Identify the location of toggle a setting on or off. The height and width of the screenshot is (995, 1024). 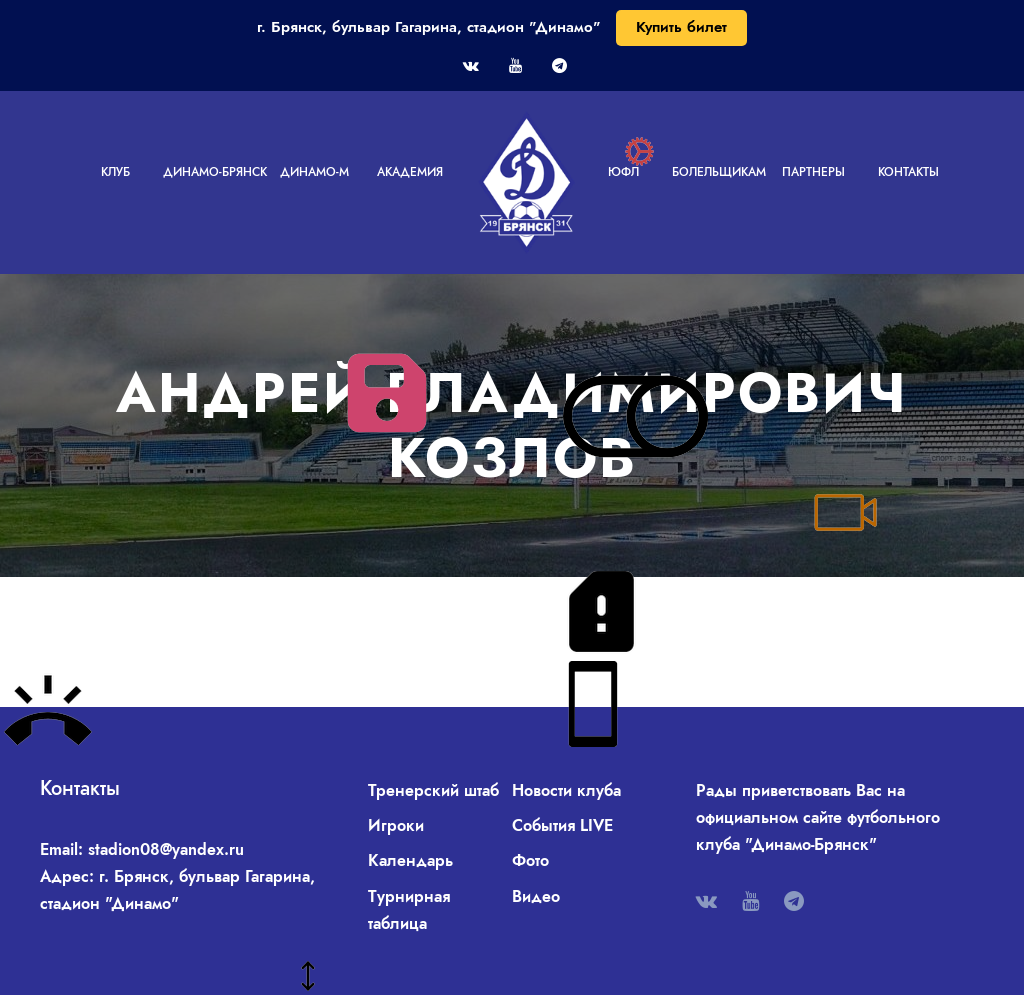
(635, 416).